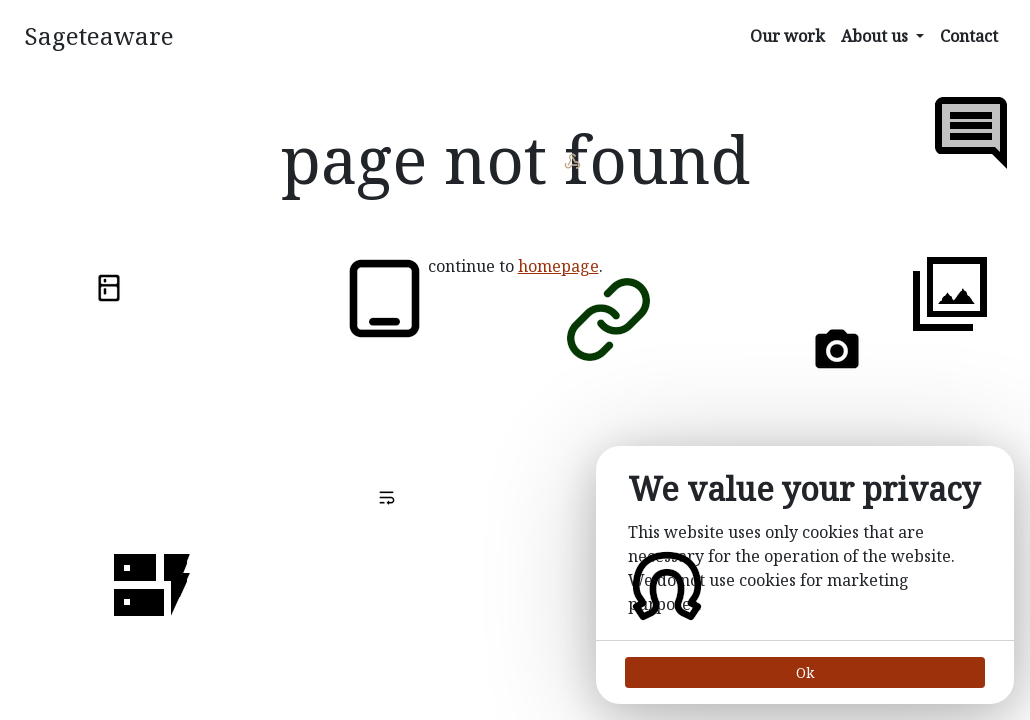 The image size is (1030, 720). I want to click on open camera to take a photo, so click(837, 351).